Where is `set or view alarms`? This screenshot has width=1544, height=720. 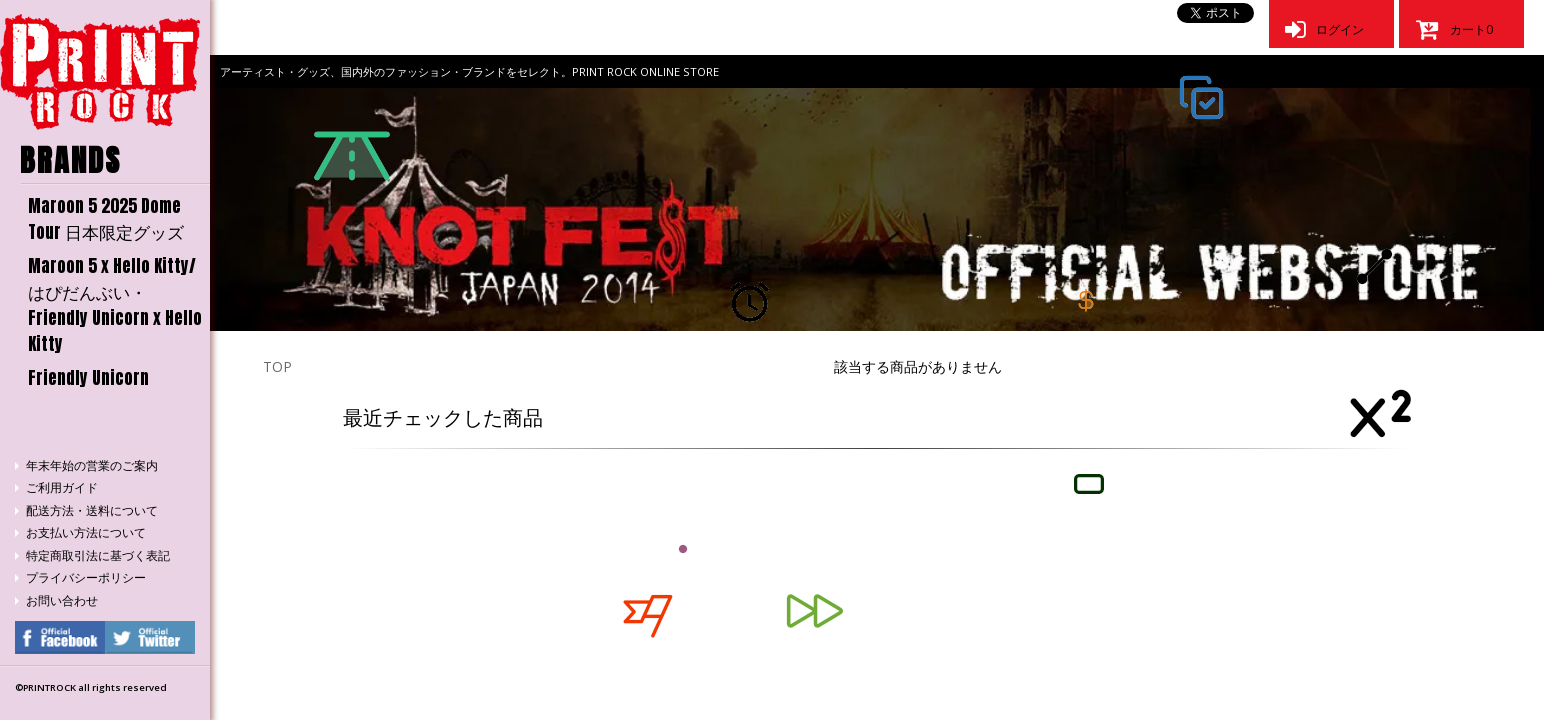 set or view alarms is located at coordinates (750, 302).